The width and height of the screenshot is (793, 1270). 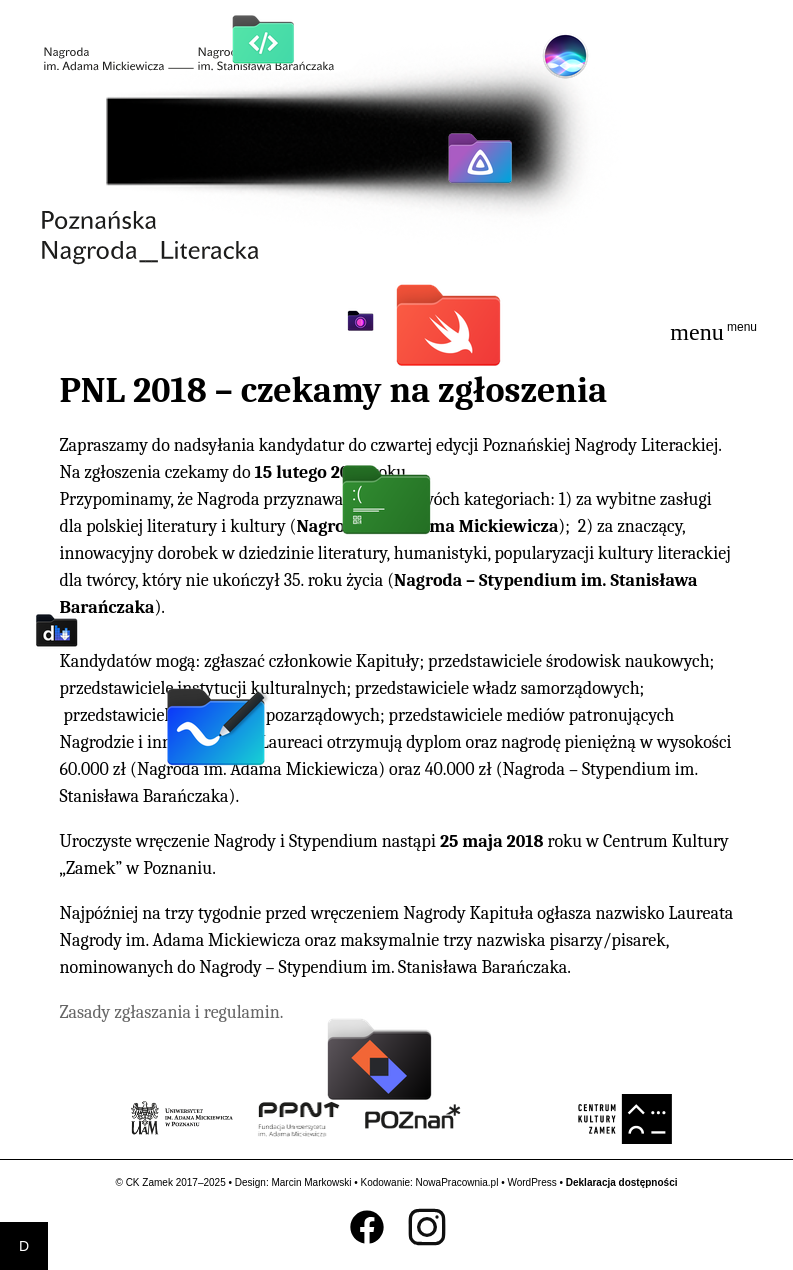 I want to click on open deemix music downloads folder, so click(x=56, y=631).